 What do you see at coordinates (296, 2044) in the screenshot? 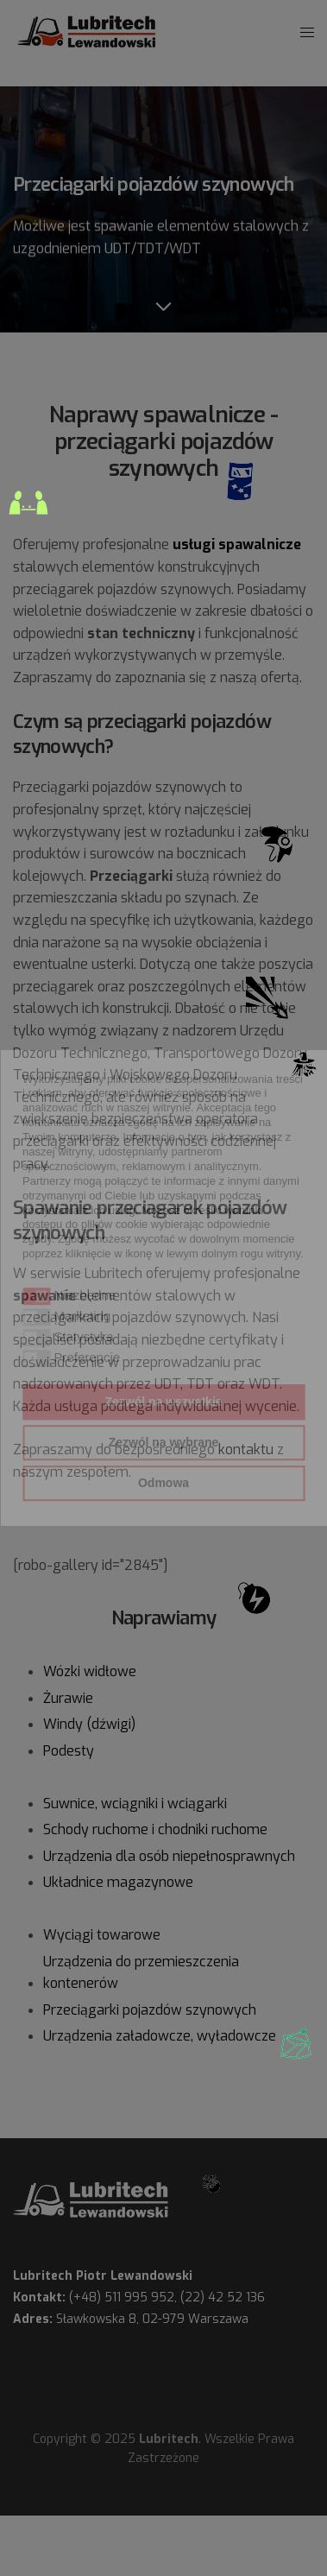
I see `view mesh network topology` at bounding box center [296, 2044].